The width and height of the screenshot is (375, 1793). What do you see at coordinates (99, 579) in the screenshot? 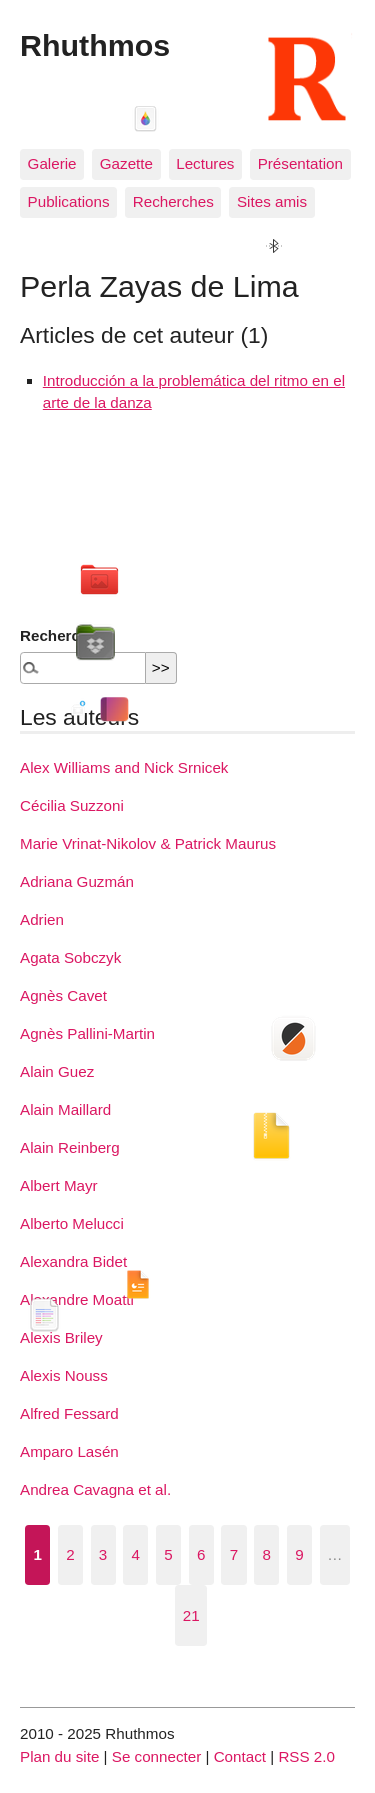
I see `open your images folder` at bounding box center [99, 579].